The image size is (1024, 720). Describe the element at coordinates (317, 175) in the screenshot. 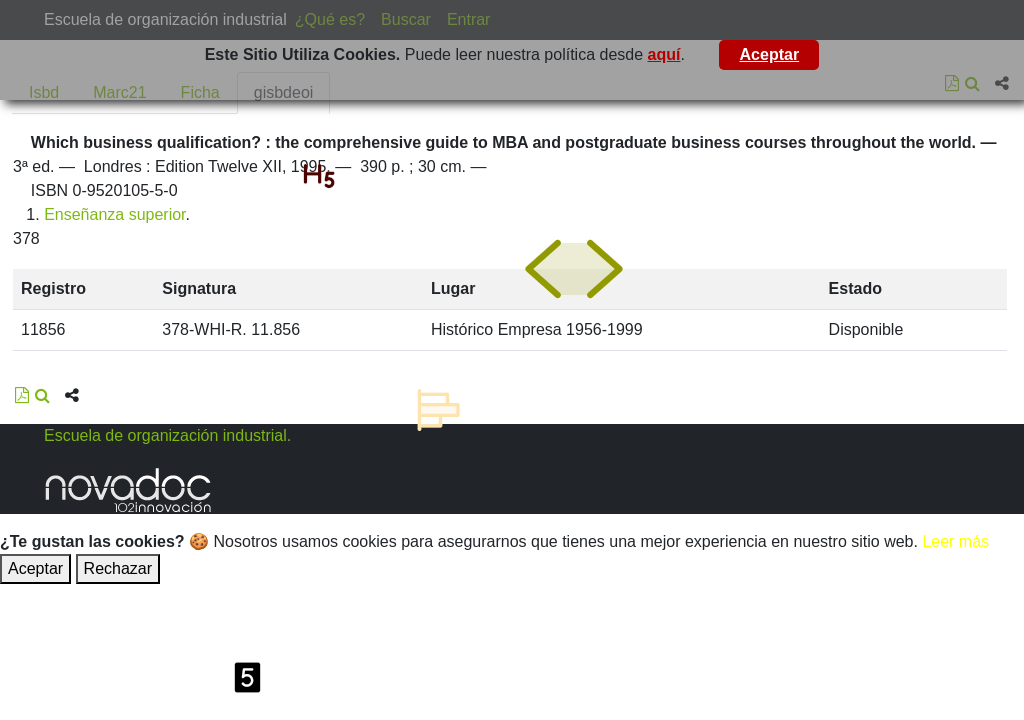

I see `format text as heading level 5` at that location.